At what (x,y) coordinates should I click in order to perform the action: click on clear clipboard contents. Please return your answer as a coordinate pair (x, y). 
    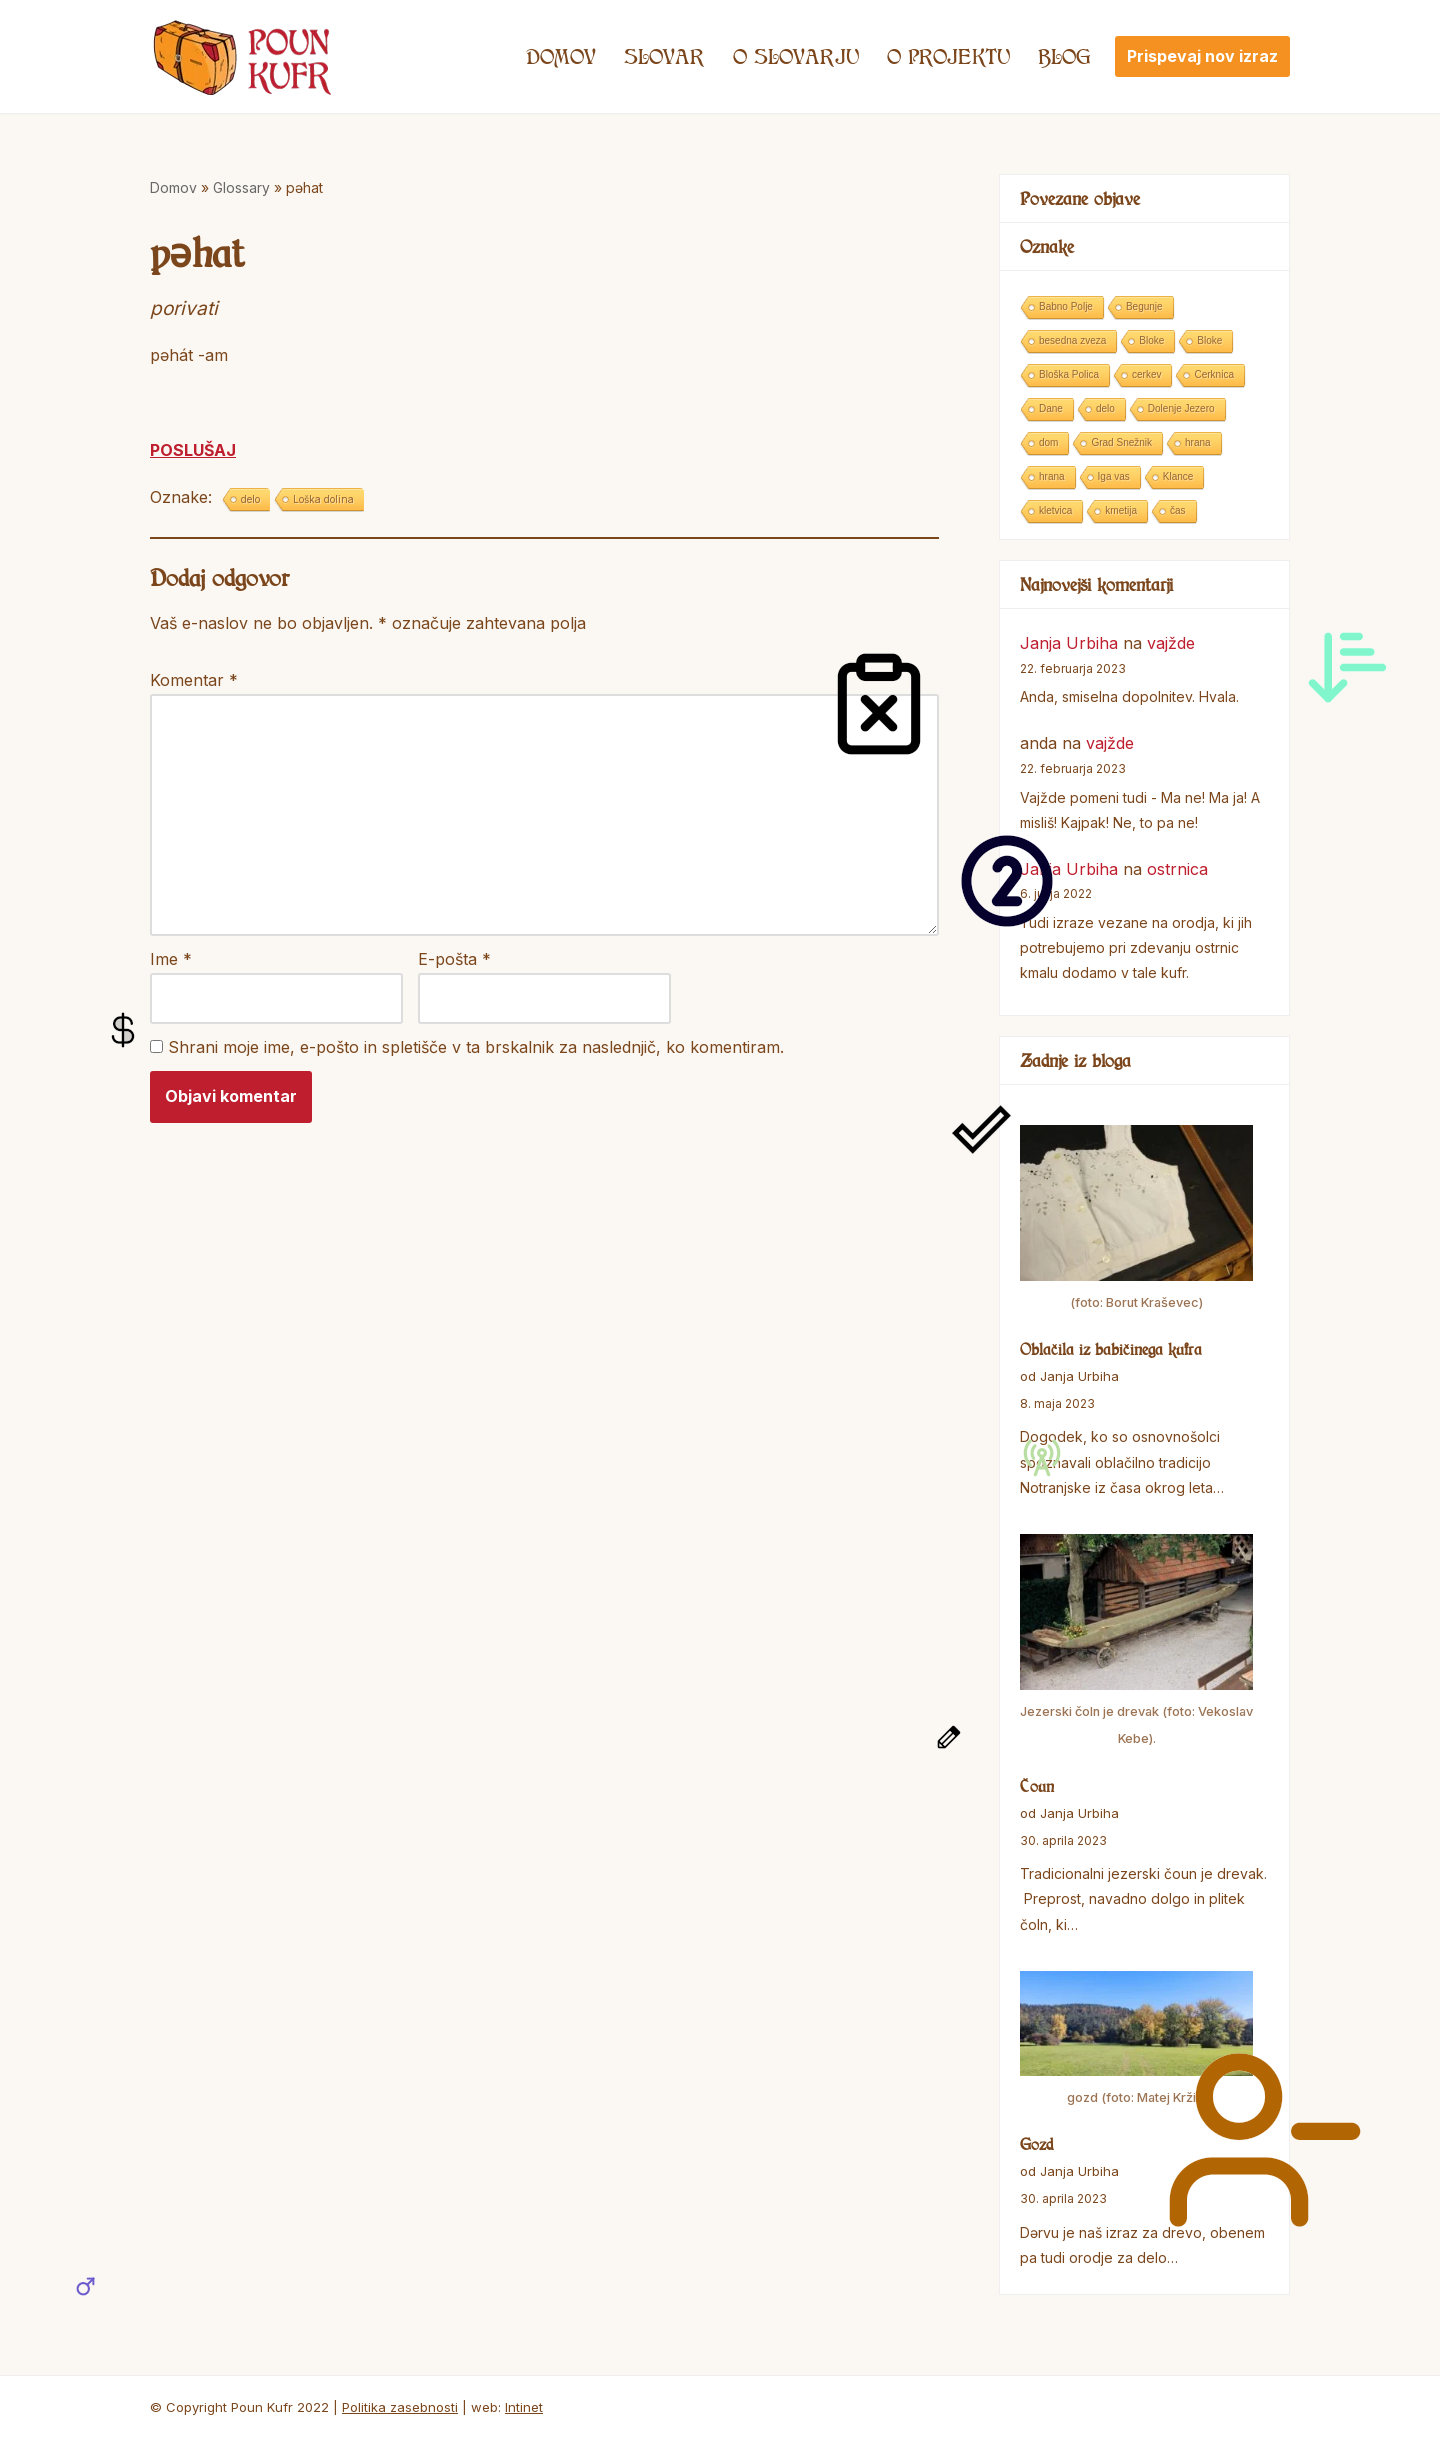
    Looking at the image, I should click on (879, 704).